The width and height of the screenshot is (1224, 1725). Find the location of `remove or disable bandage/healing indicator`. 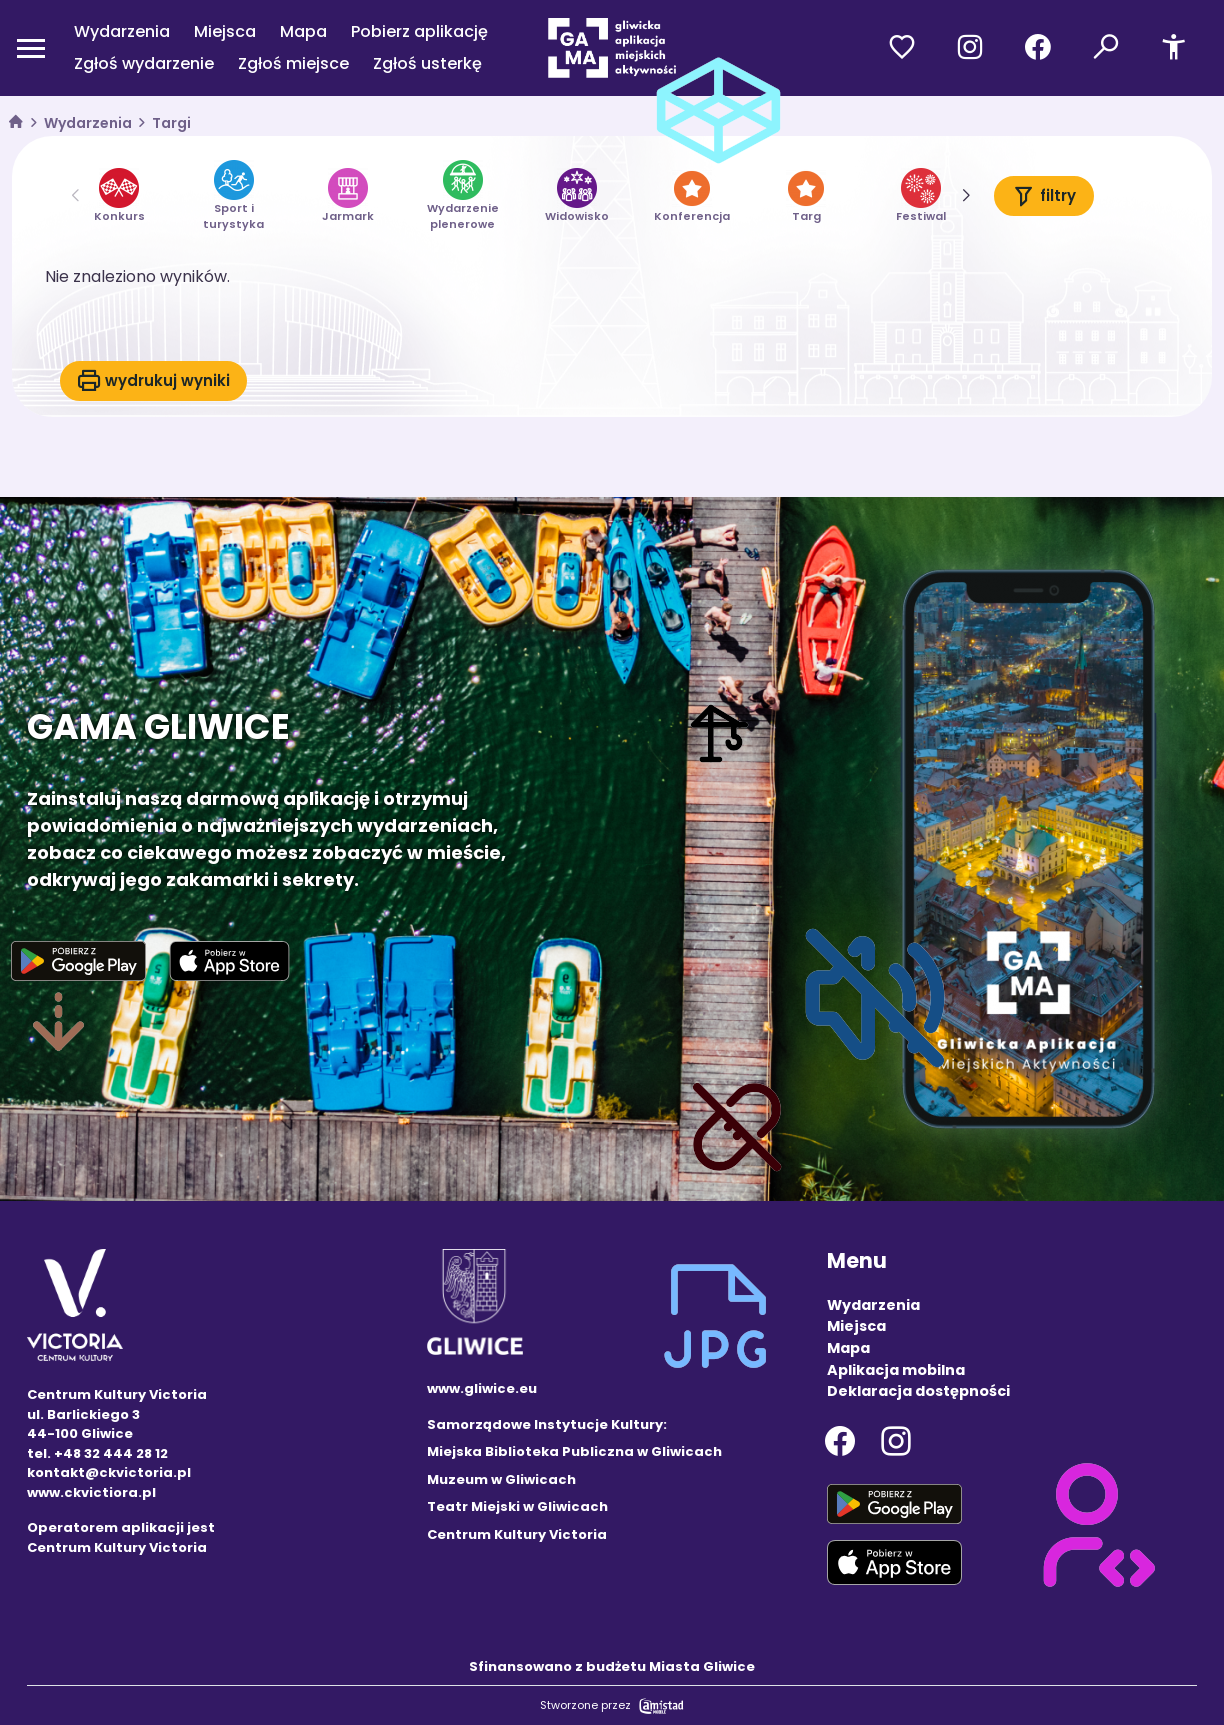

remove or disable bandage/healing indicator is located at coordinates (737, 1127).